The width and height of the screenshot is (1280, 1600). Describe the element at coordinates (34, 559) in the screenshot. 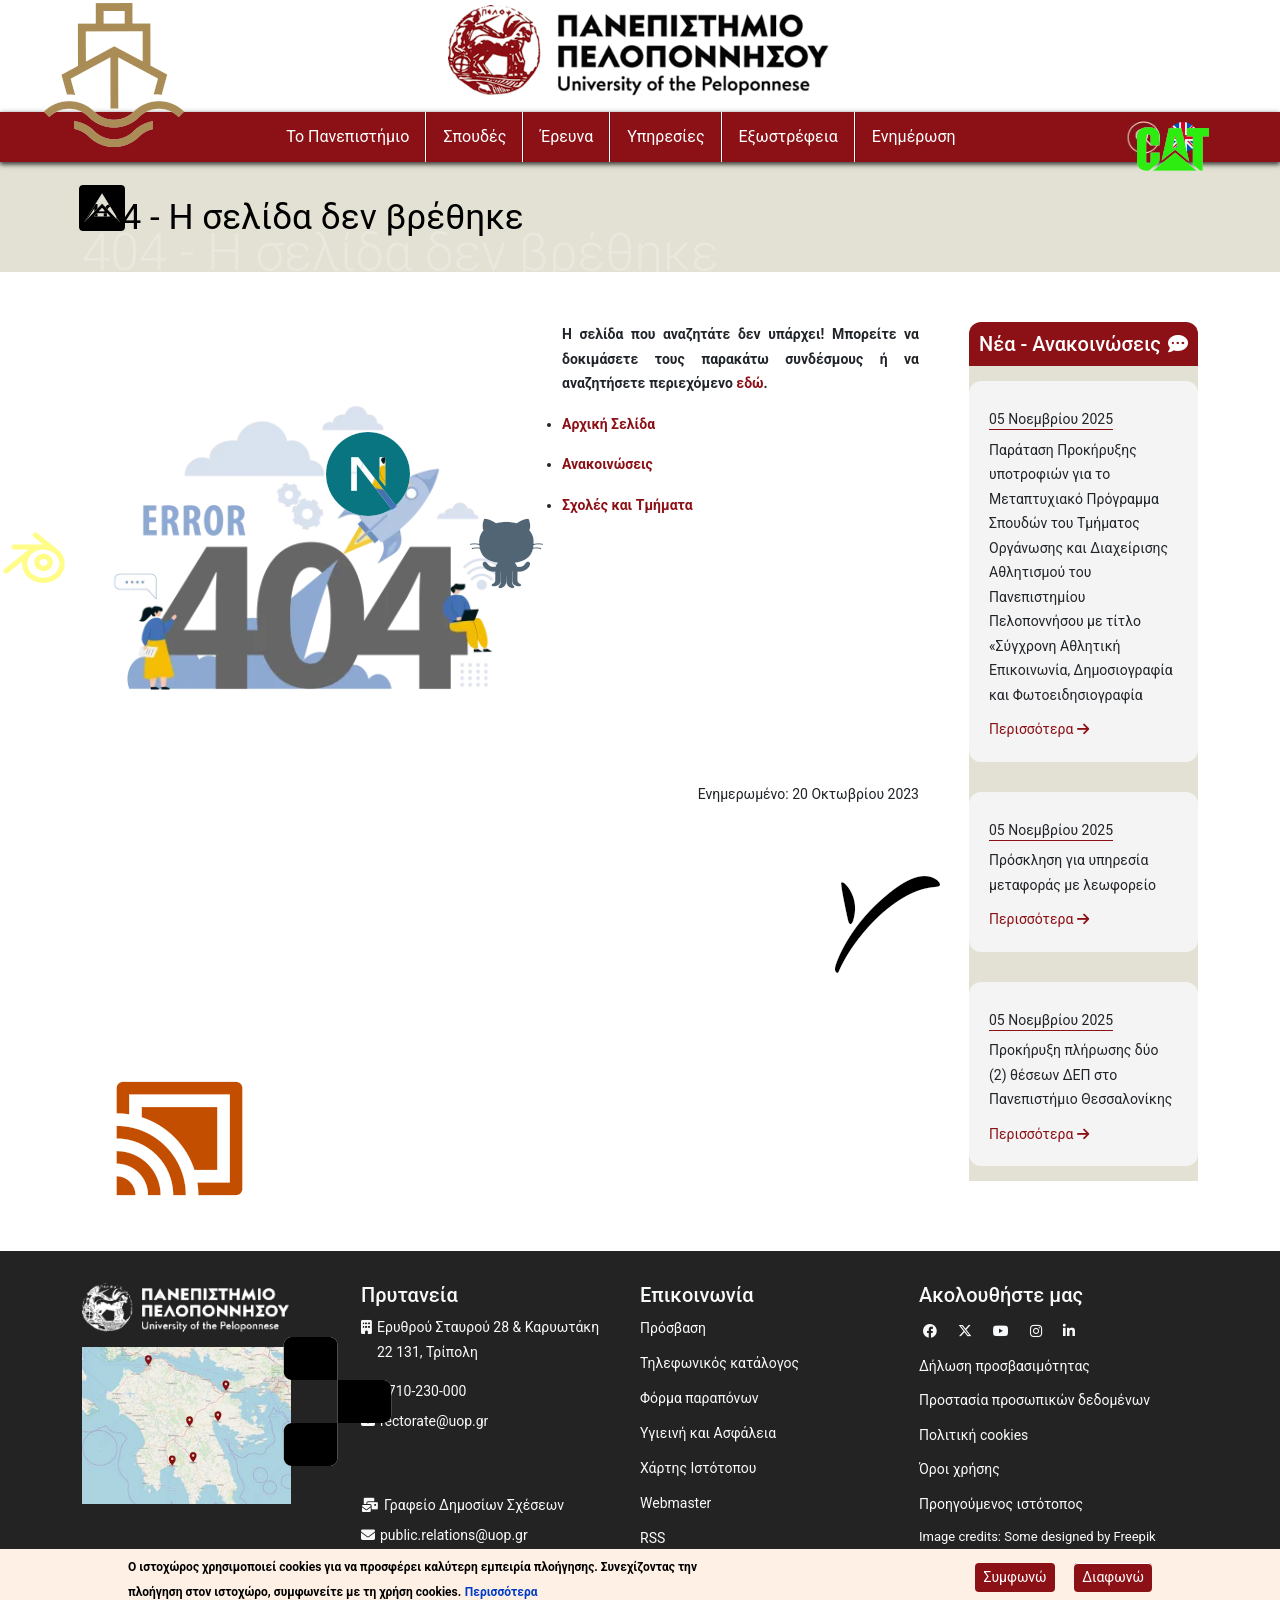

I see `open Blender 3D modeling software` at that location.